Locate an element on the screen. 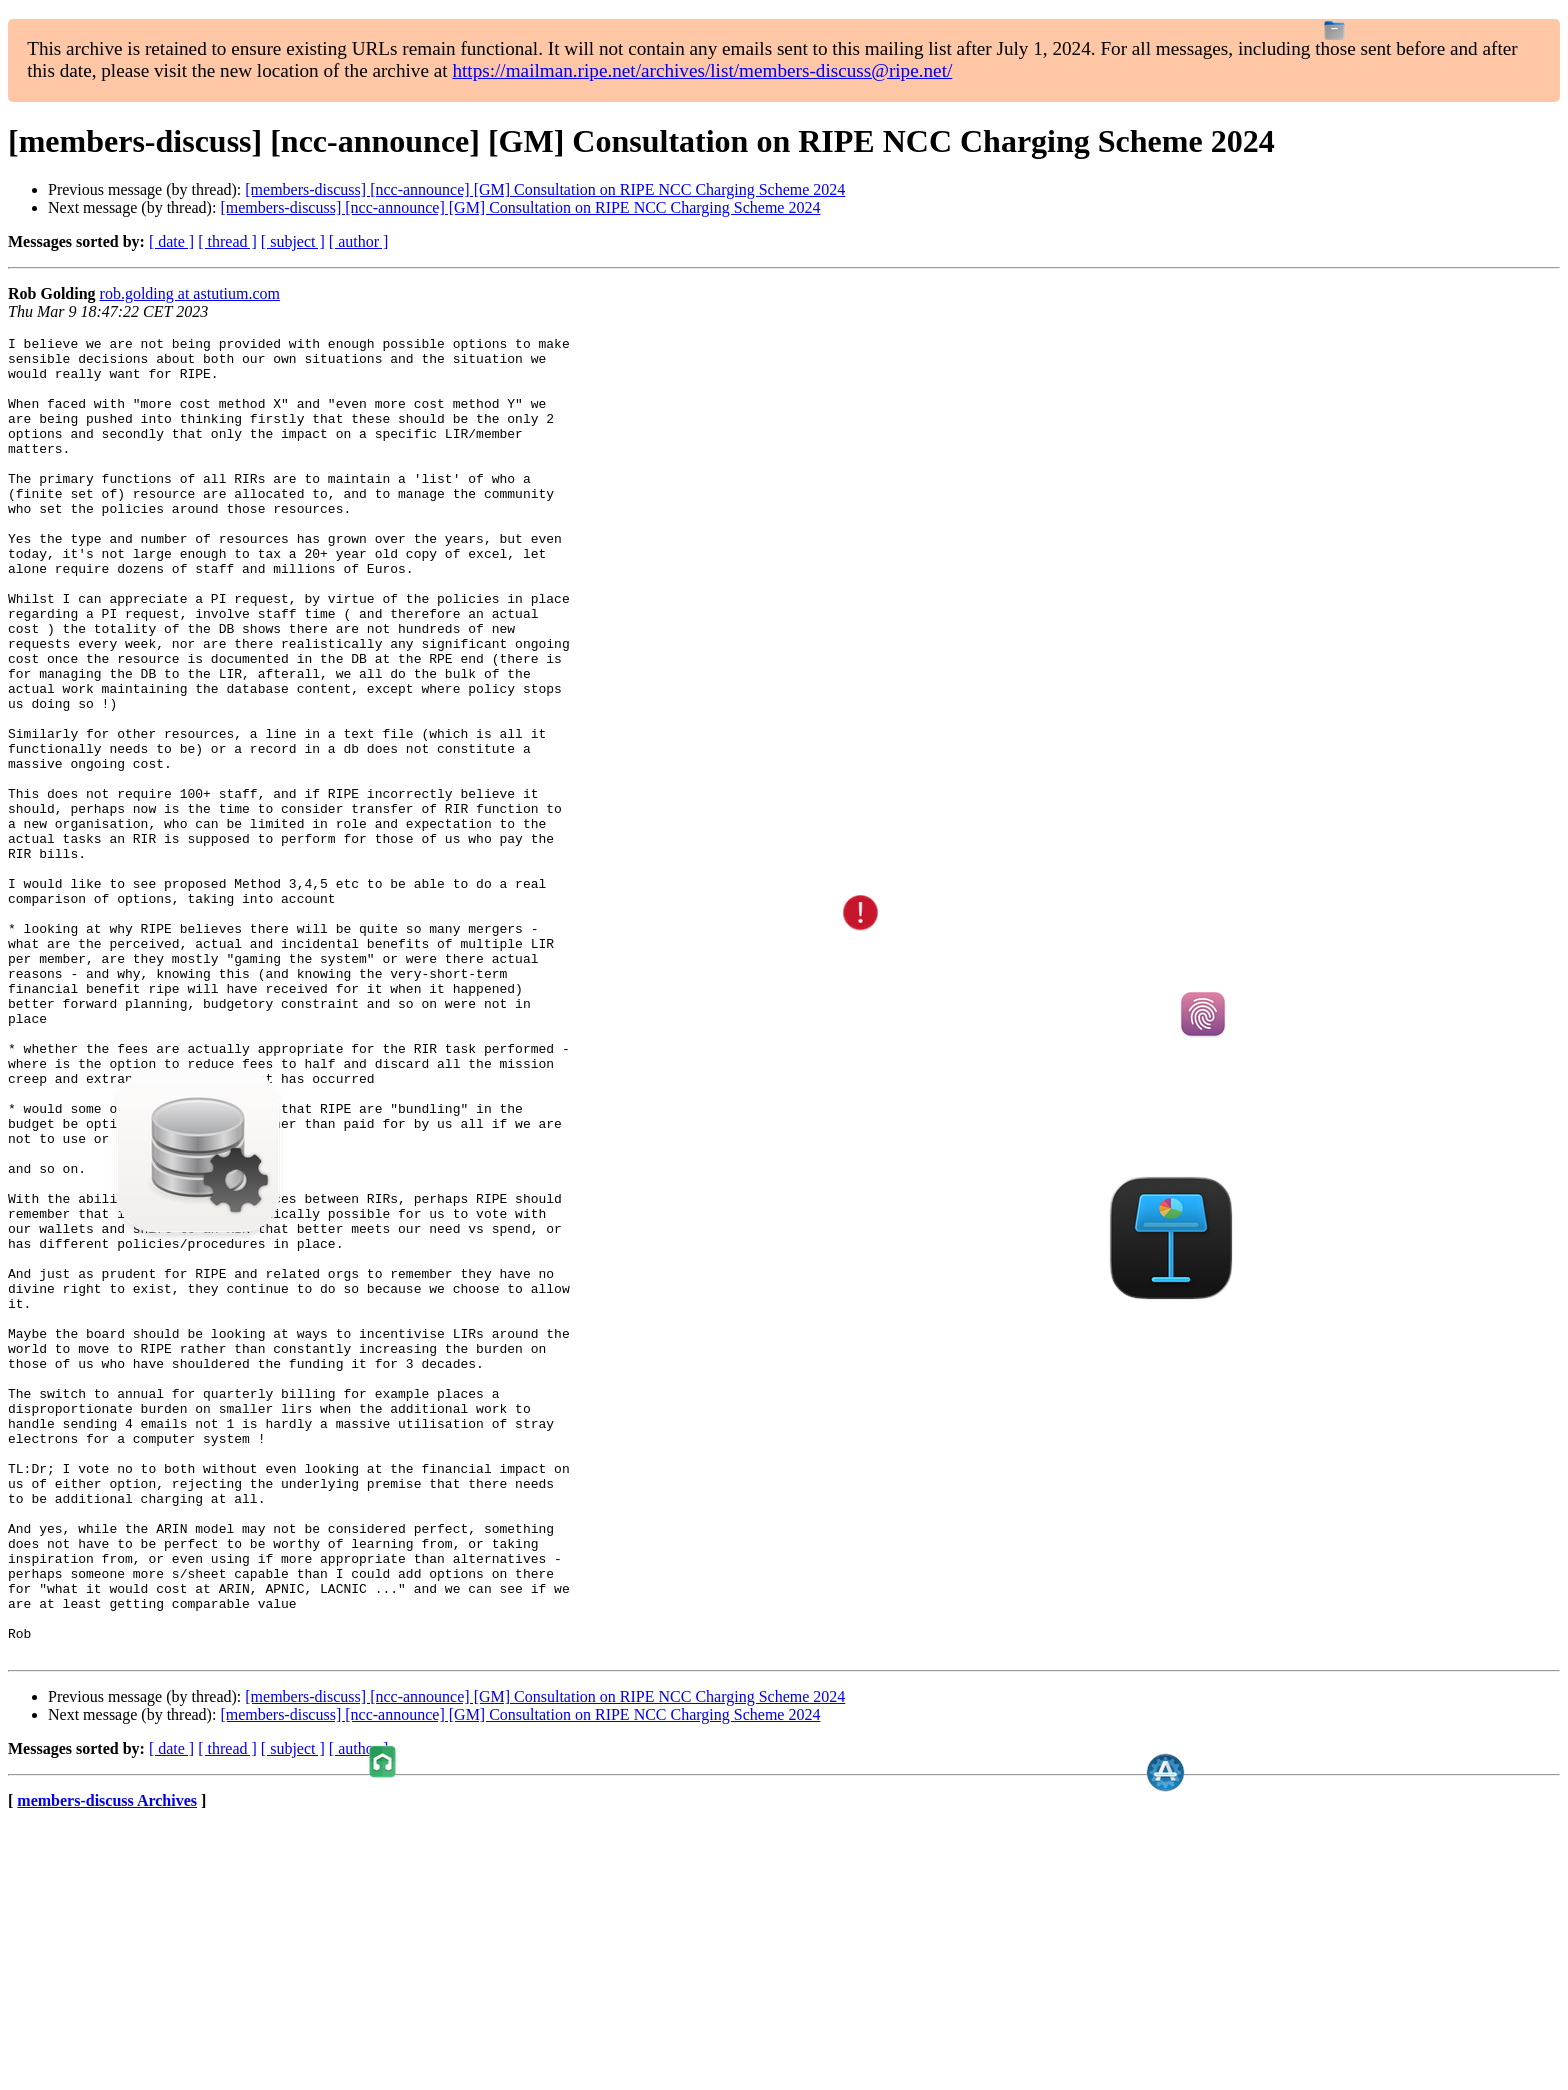 This screenshot has height=2090, width=1568. indicates a critical error or dangerous action is located at coordinates (860, 912).